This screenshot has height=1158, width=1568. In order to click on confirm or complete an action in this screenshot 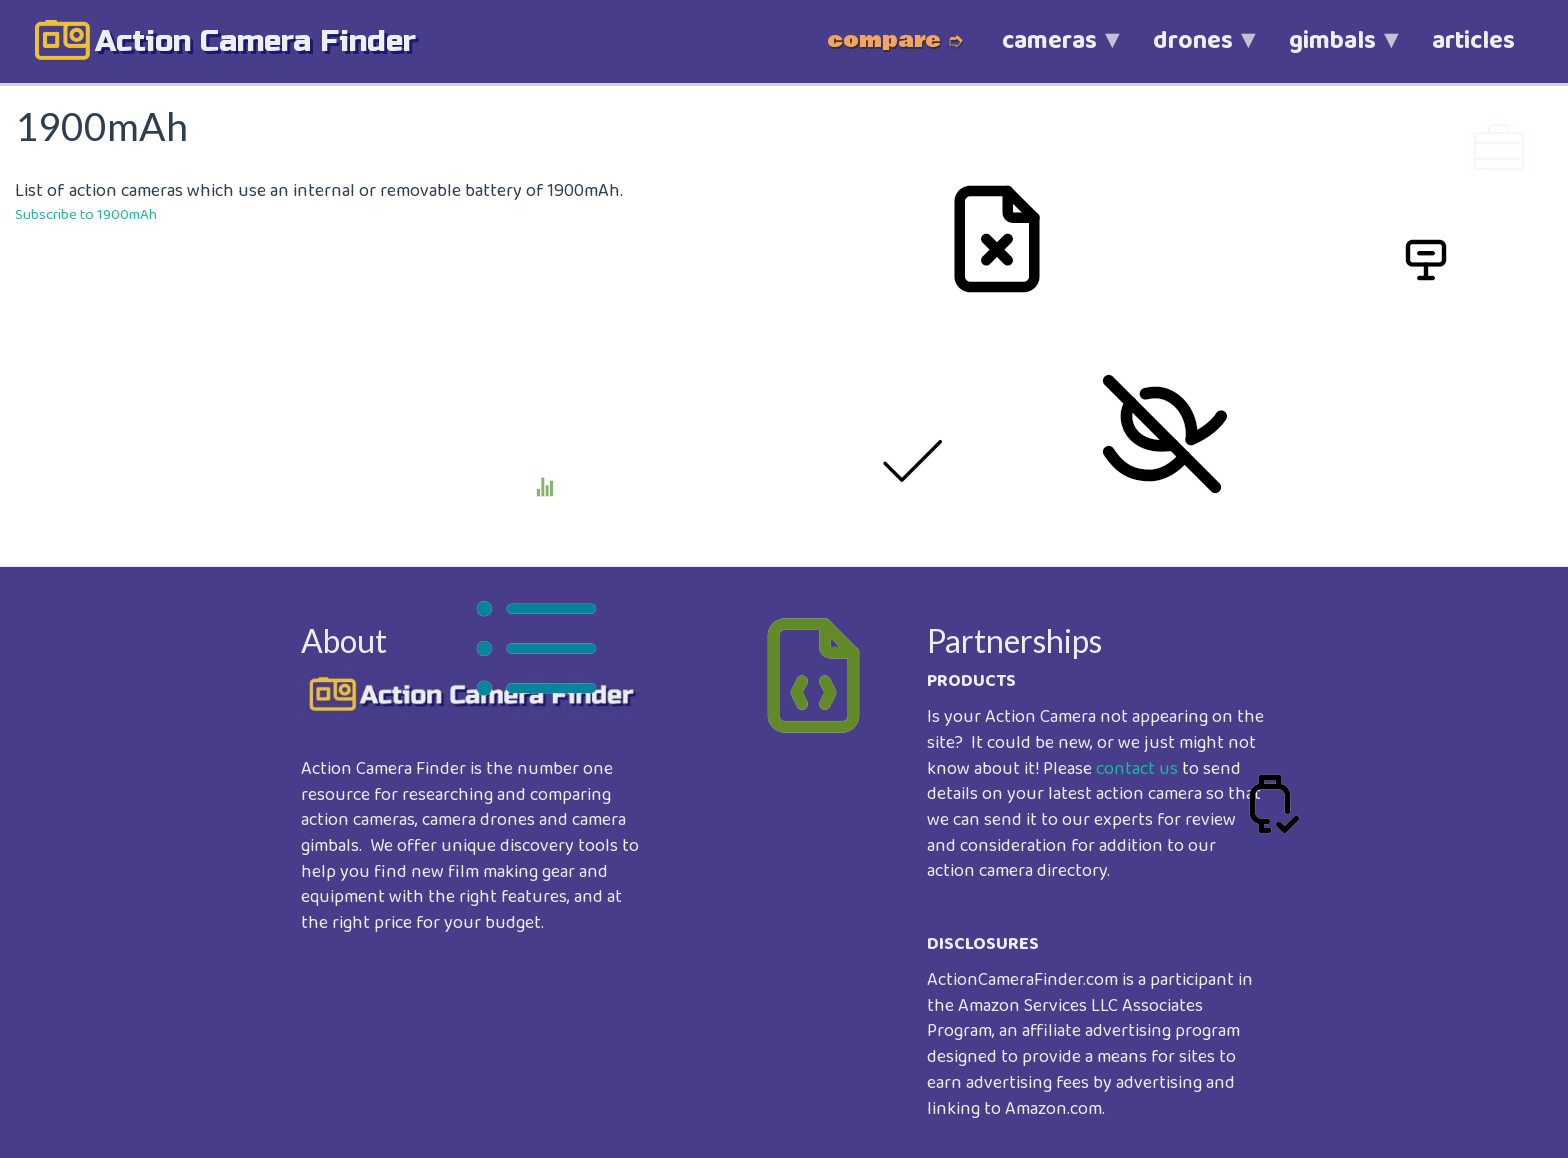, I will do `click(911, 458)`.